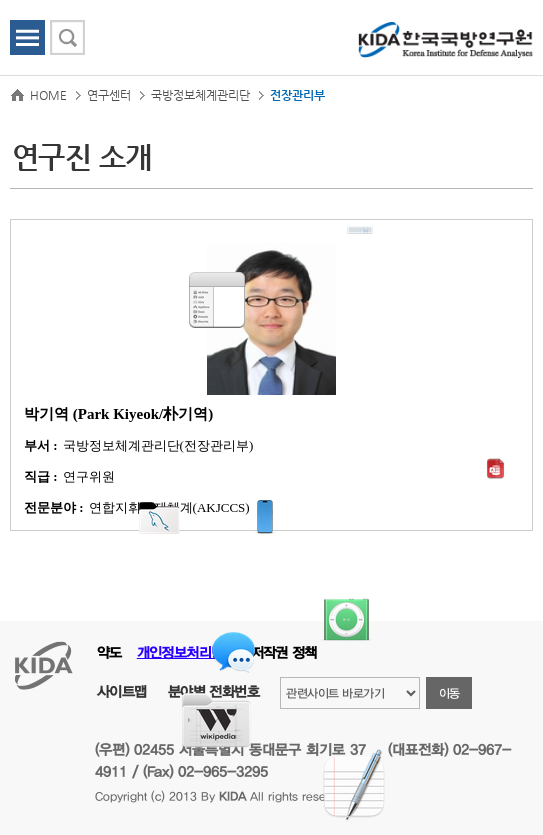 Image resolution: width=543 pixels, height=835 pixels. What do you see at coordinates (233, 651) in the screenshot?
I see `open messages or chat application` at bounding box center [233, 651].